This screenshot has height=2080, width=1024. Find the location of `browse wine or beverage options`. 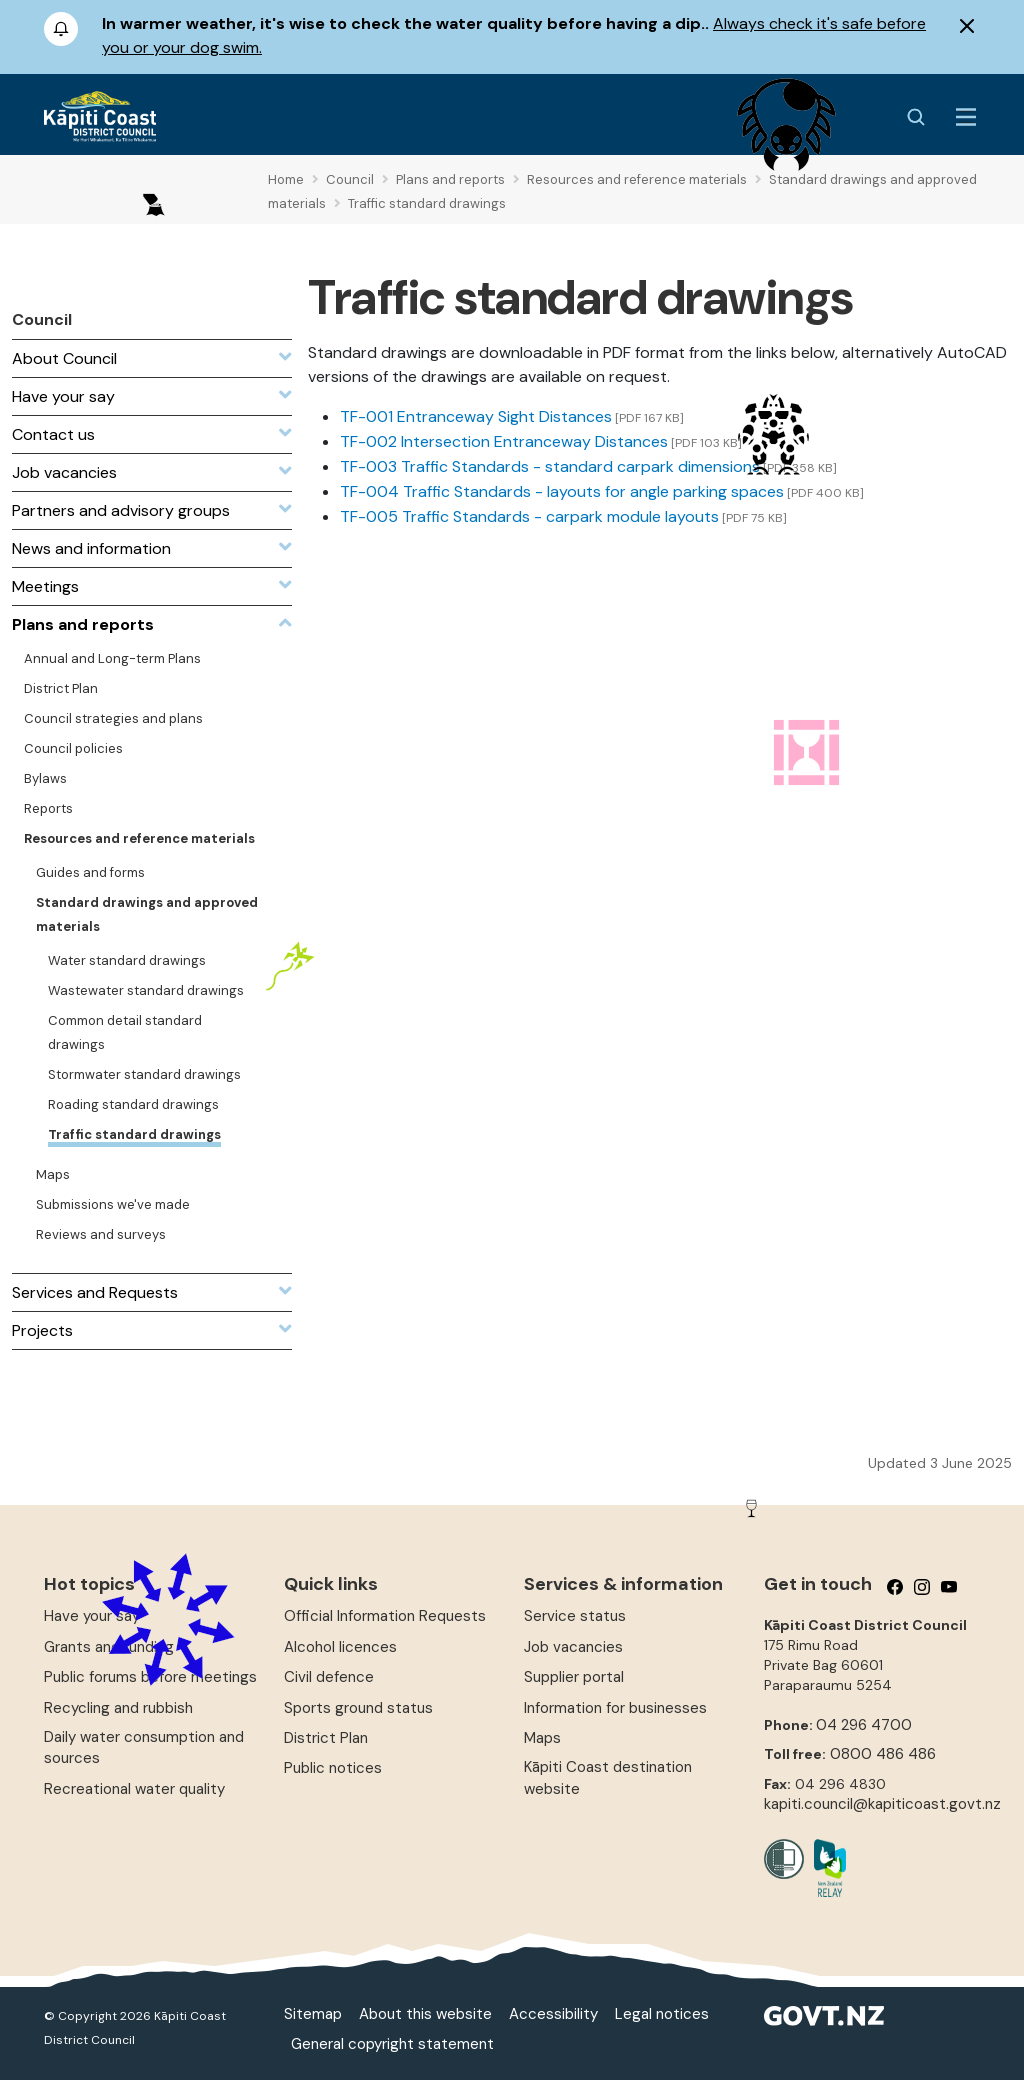

browse wine or beverage options is located at coordinates (751, 1508).